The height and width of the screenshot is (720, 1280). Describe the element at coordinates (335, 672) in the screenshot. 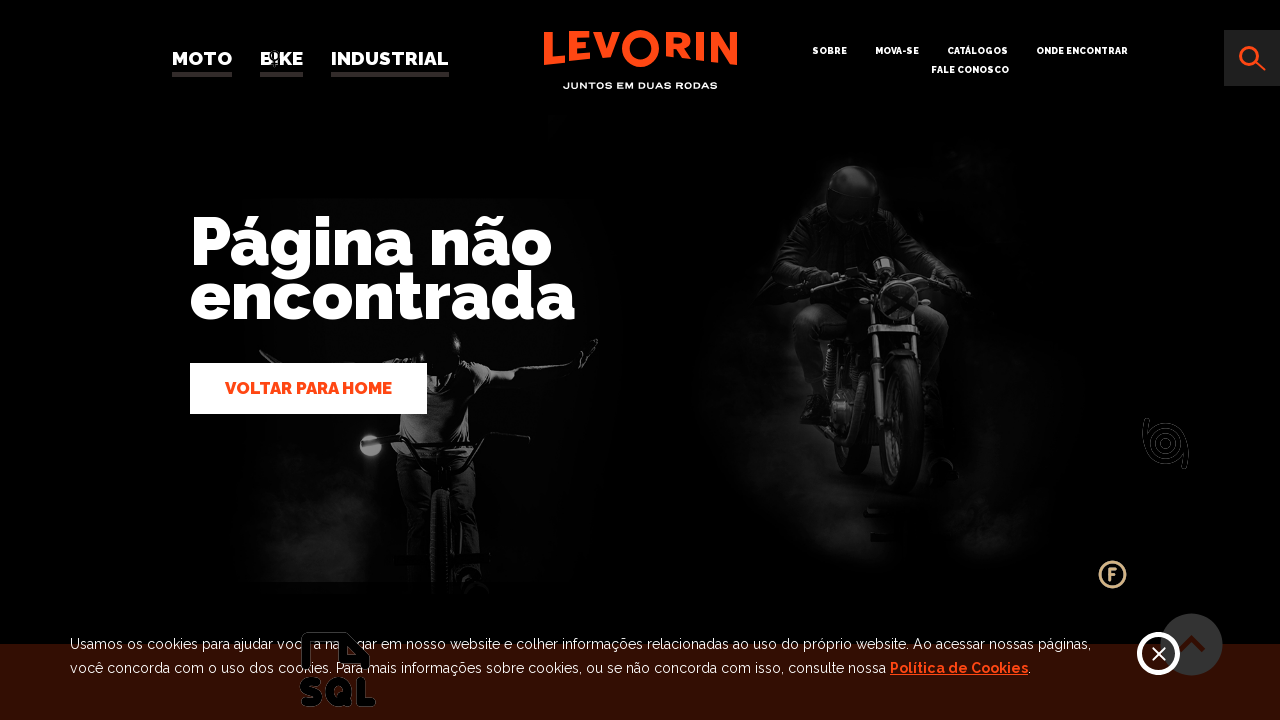

I see `open or view an SQL database file` at that location.